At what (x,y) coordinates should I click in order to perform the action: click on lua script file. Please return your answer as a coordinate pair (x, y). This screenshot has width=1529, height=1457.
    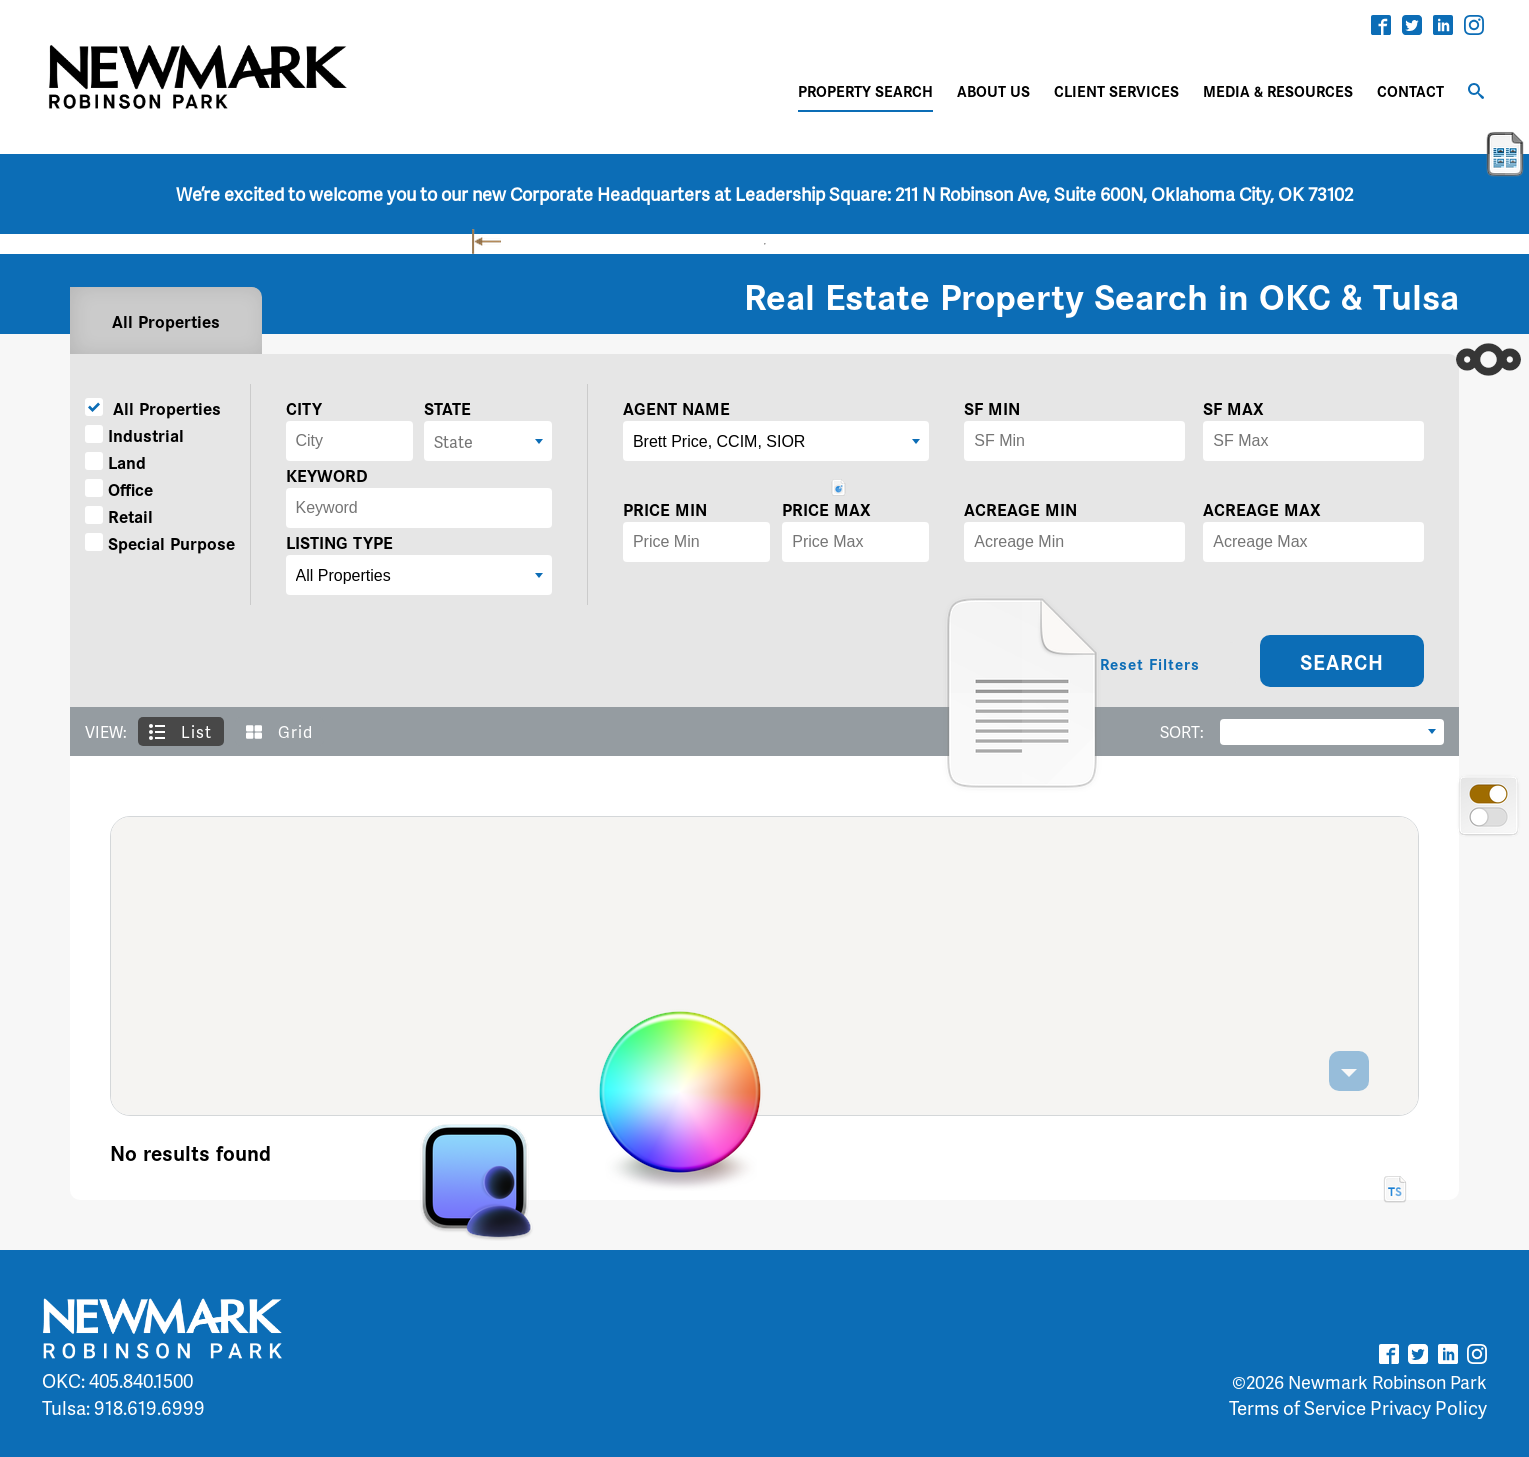
    Looking at the image, I should click on (838, 487).